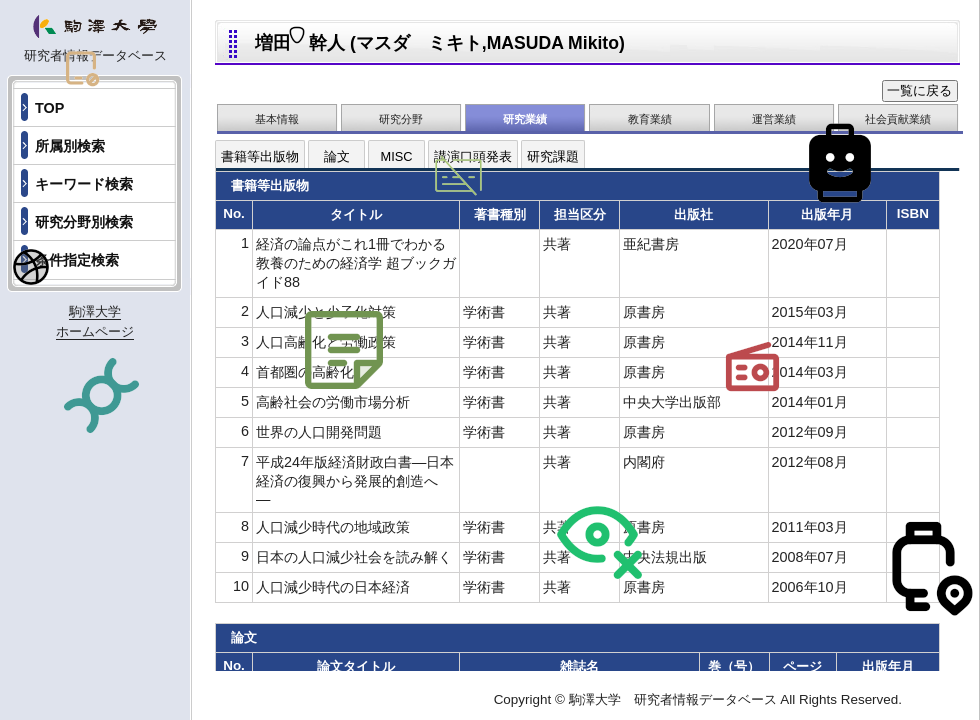 This screenshot has width=980, height=720. Describe the element at coordinates (840, 163) in the screenshot. I see `indicates a playful or fun mode` at that location.